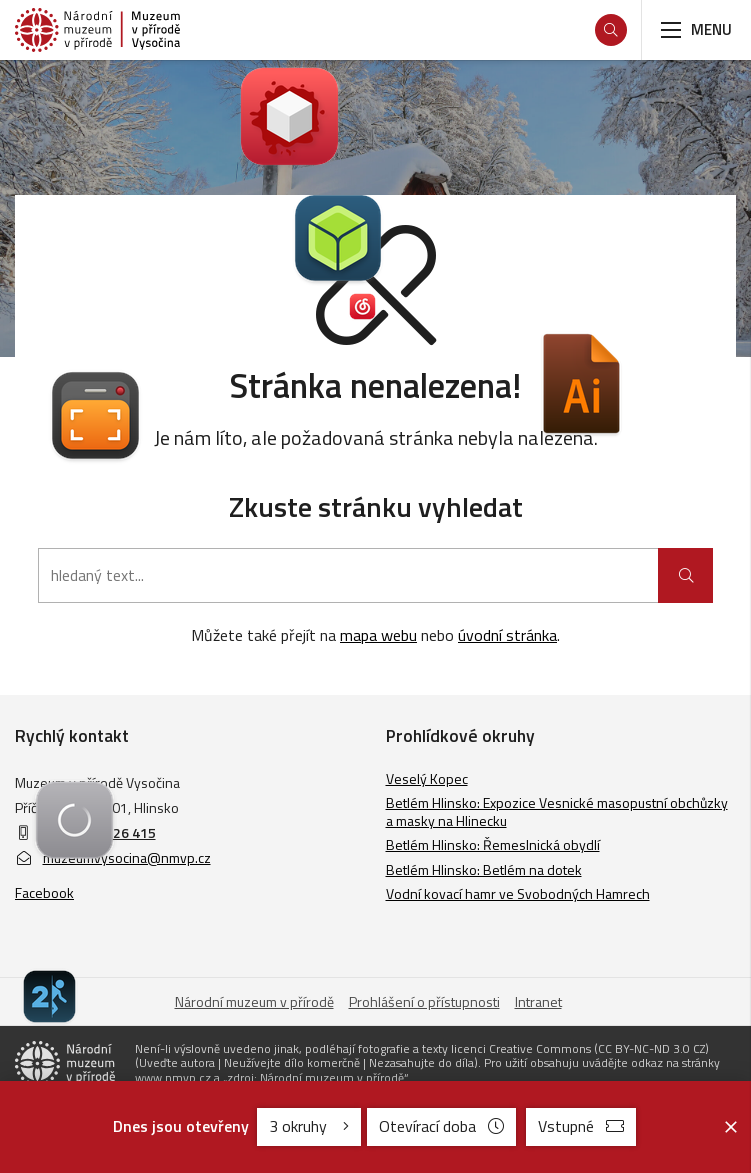 This screenshot has width=751, height=1173. Describe the element at coordinates (74, 821) in the screenshot. I see `access startup screen or boot settings` at that location.